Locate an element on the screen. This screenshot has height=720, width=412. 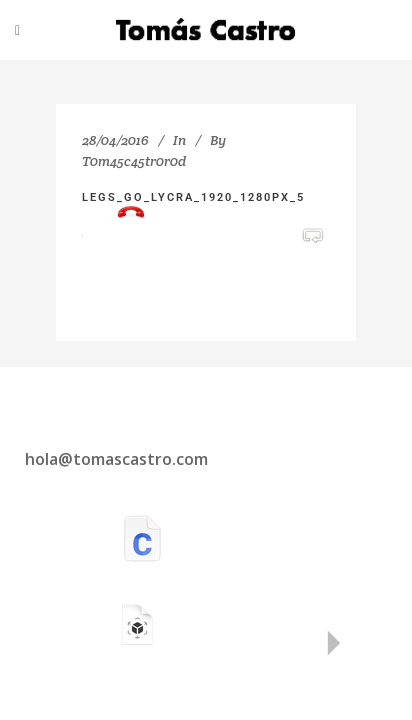
a C programming language source file is located at coordinates (142, 538).